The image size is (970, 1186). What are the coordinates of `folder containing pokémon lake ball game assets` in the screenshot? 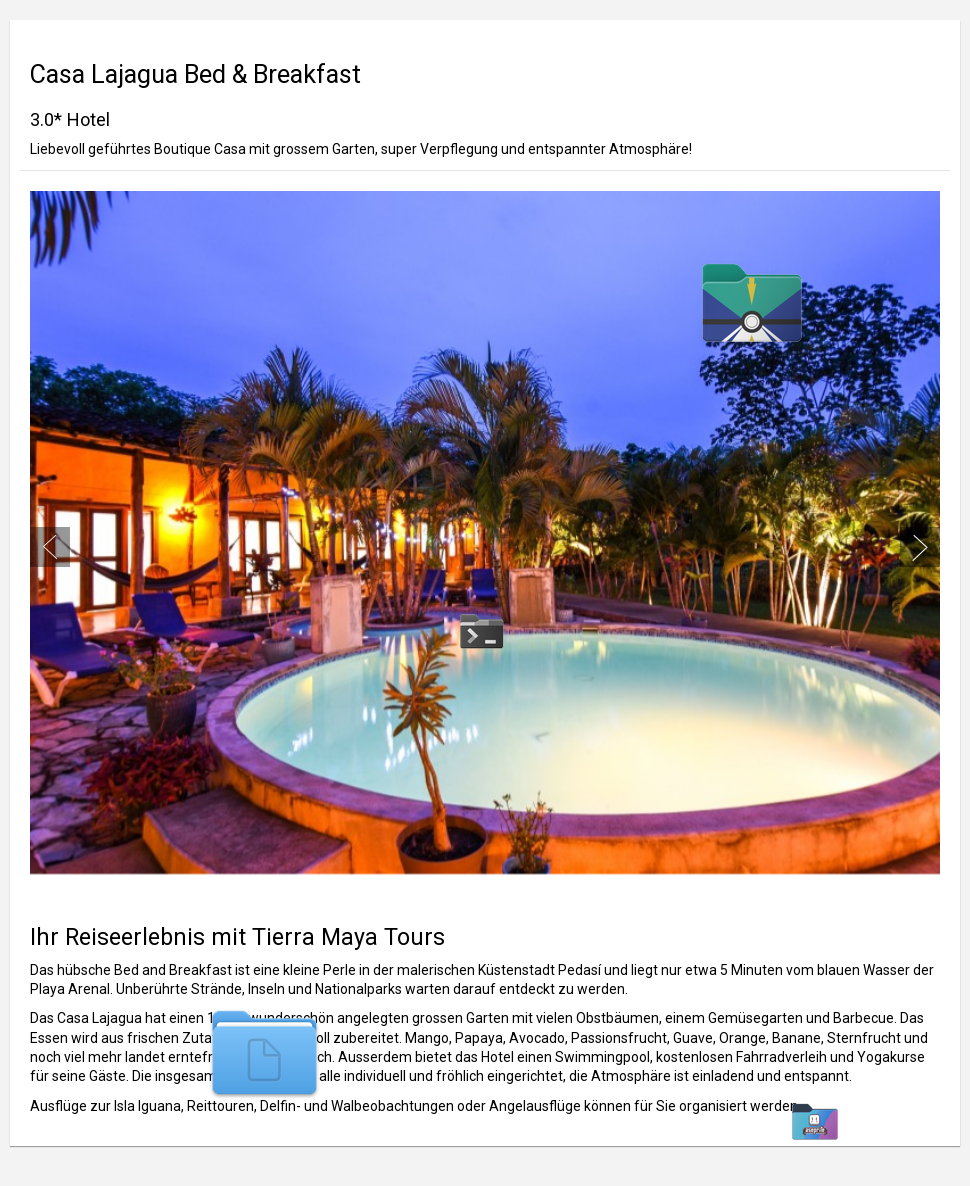 It's located at (751, 305).